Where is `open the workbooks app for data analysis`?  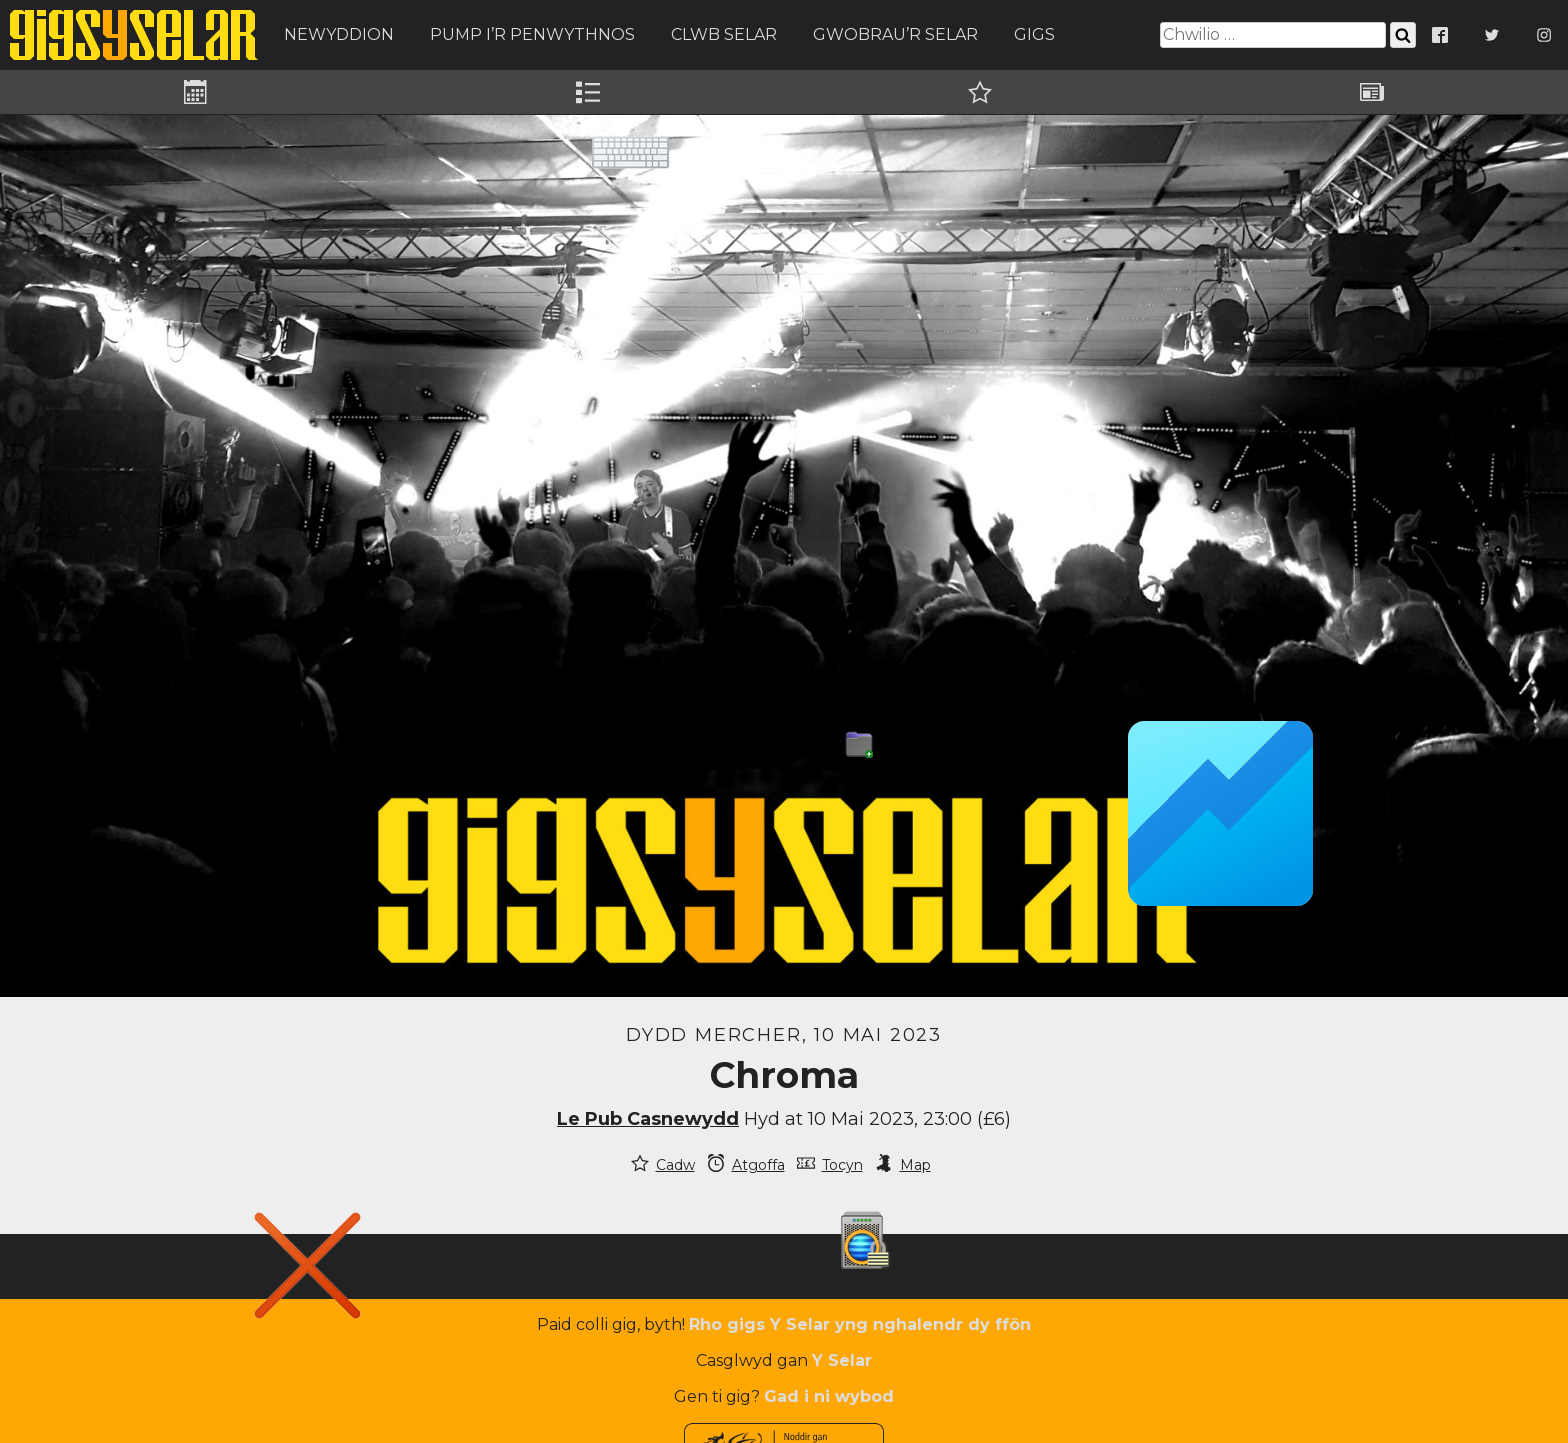 open the workbooks app for data analysis is located at coordinates (1220, 813).